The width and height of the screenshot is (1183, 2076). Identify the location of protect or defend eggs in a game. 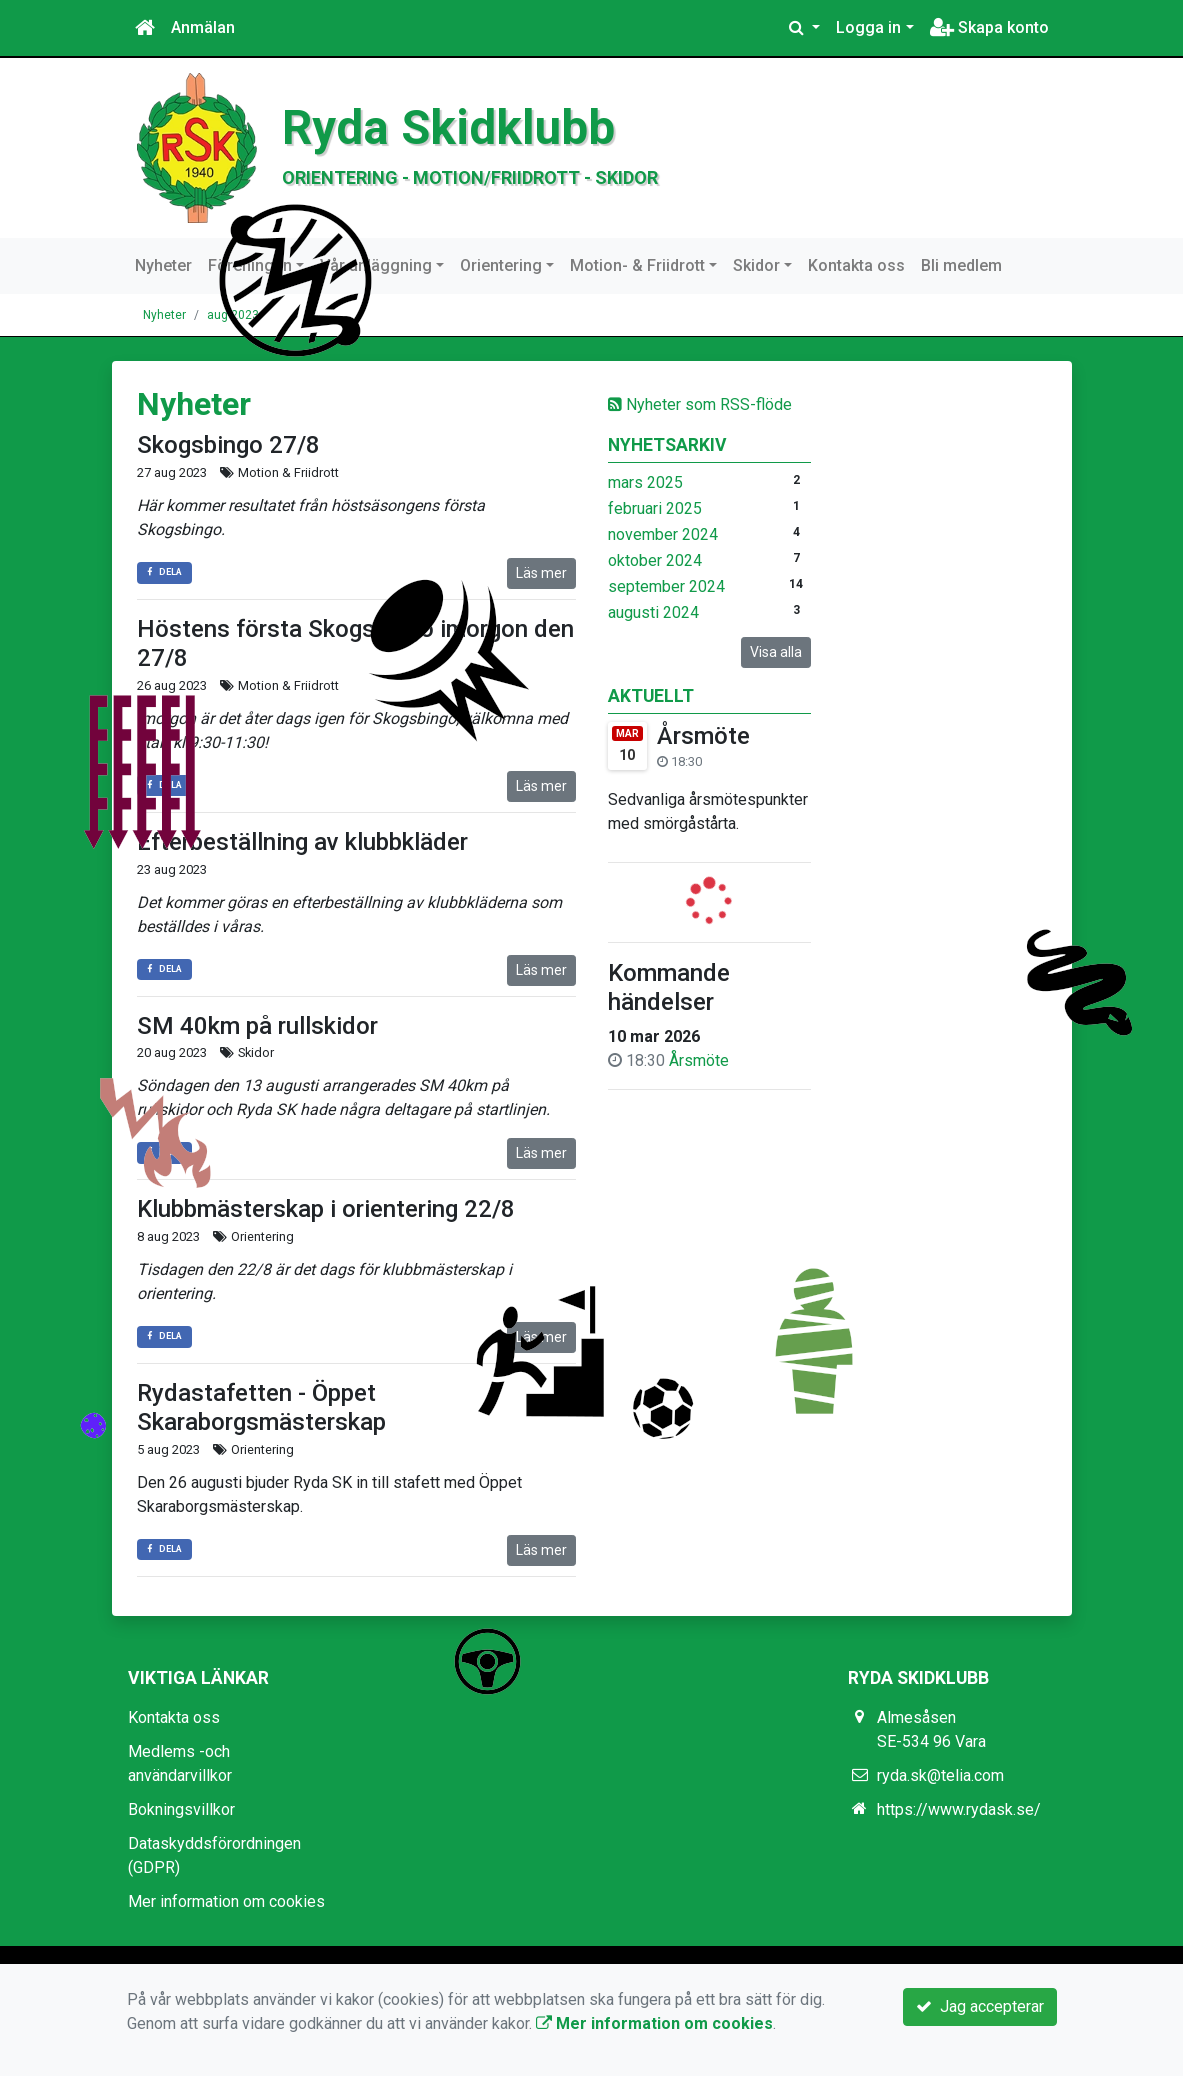
(448, 661).